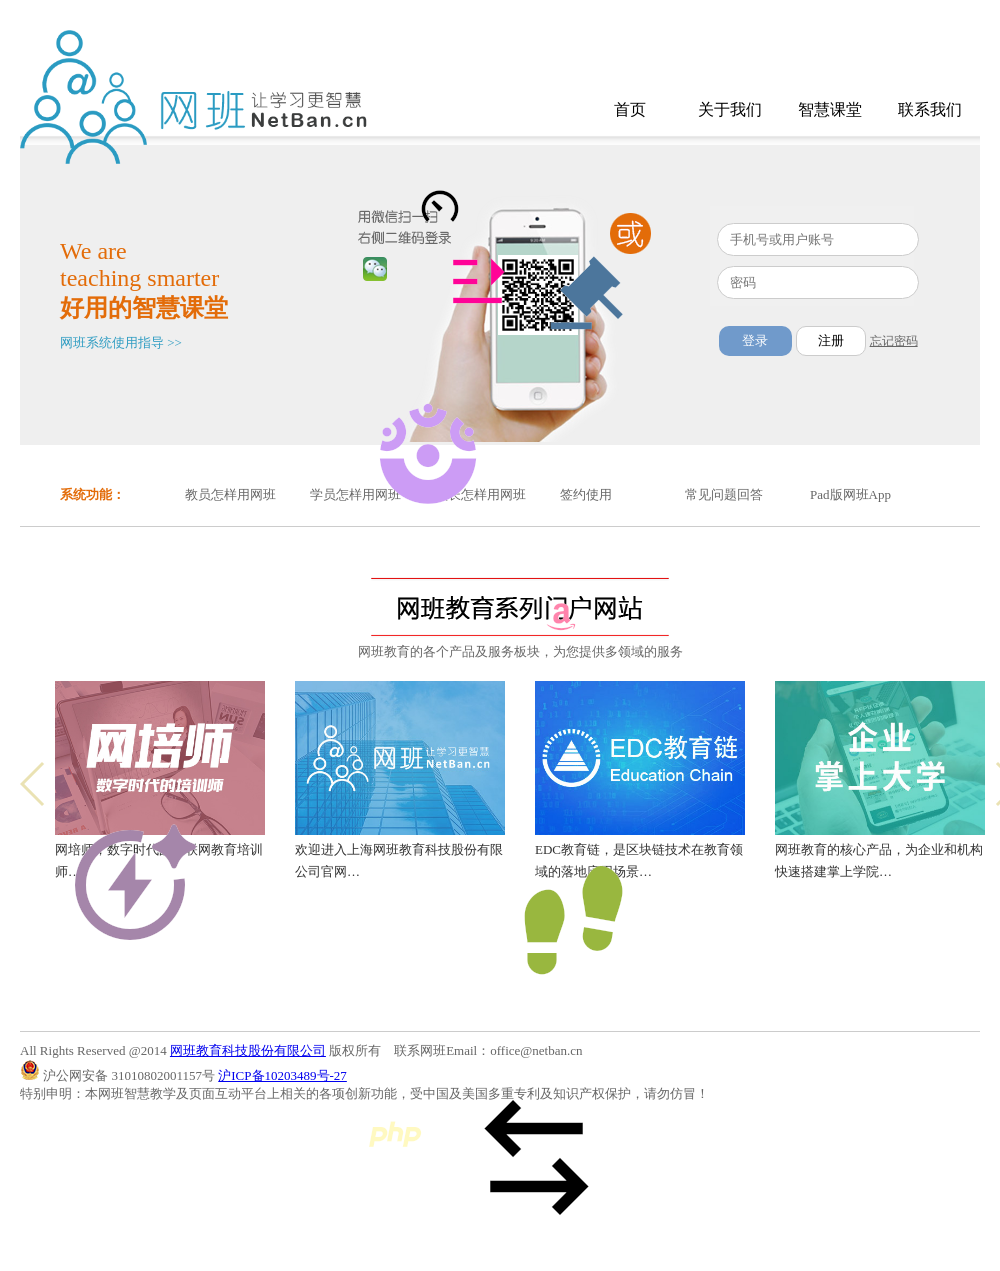  What do you see at coordinates (477, 281) in the screenshot?
I see `expand the navigation menu` at bounding box center [477, 281].